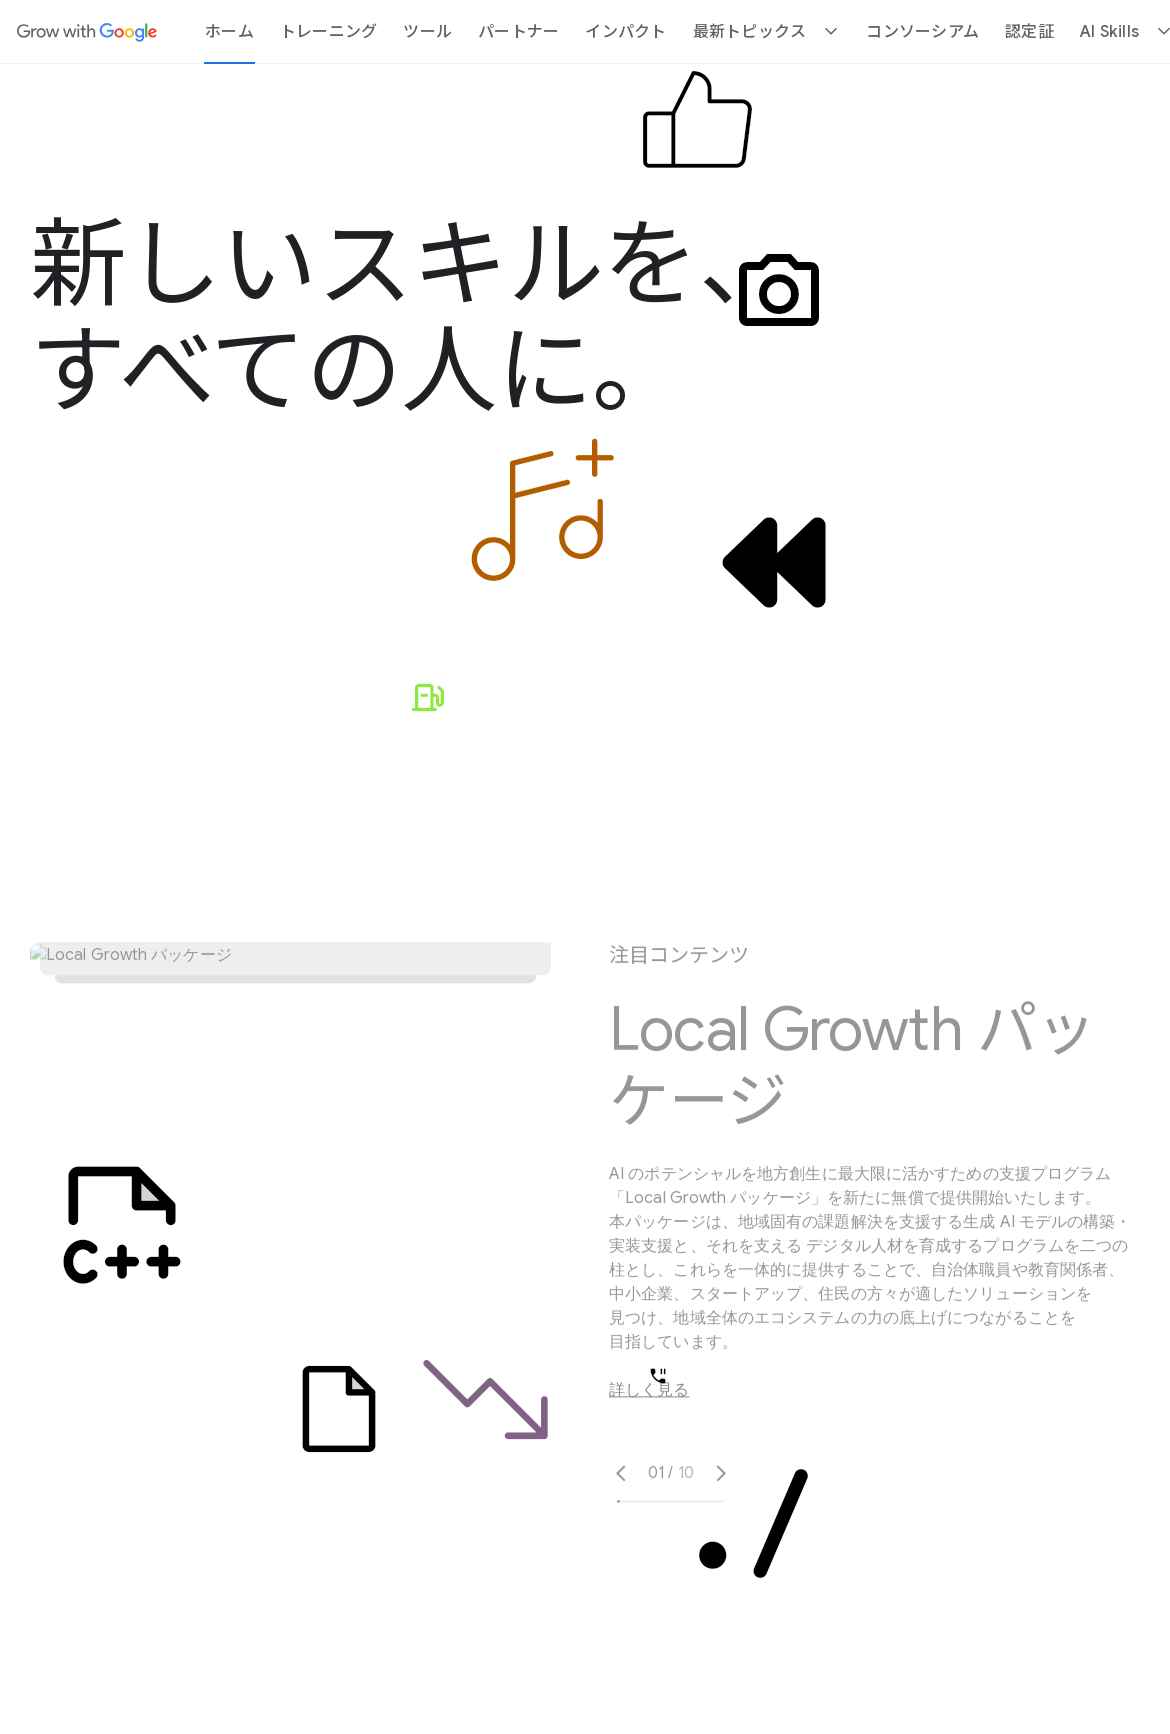  Describe the element at coordinates (658, 1376) in the screenshot. I see `call on hold` at that location.